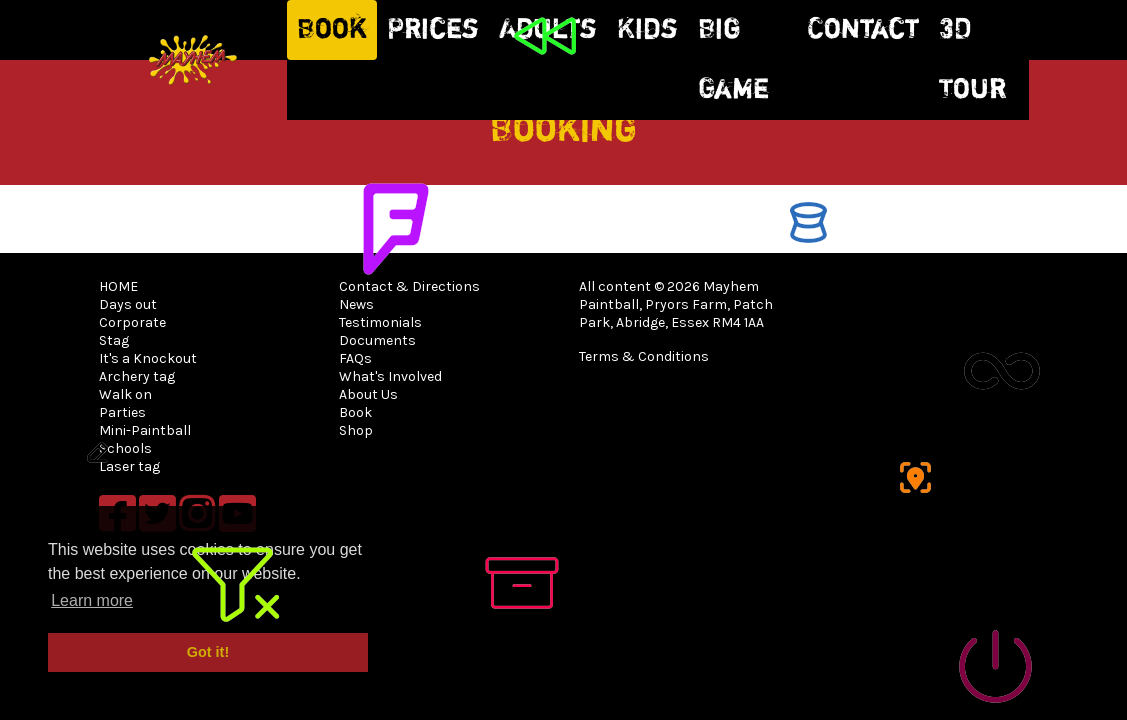 Image resolution: width=1127 pixels, height=720 pixels. I want to click on activate live view mode for real-time location tracking, so click(915, 477).